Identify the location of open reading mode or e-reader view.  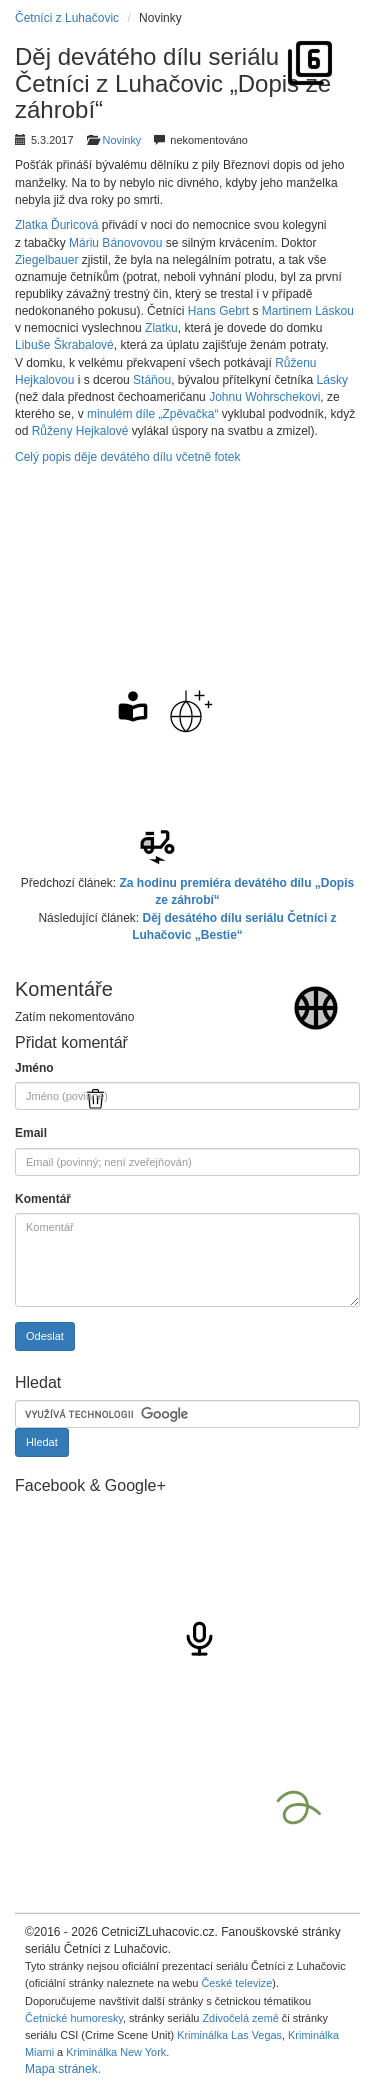
(133, 707).